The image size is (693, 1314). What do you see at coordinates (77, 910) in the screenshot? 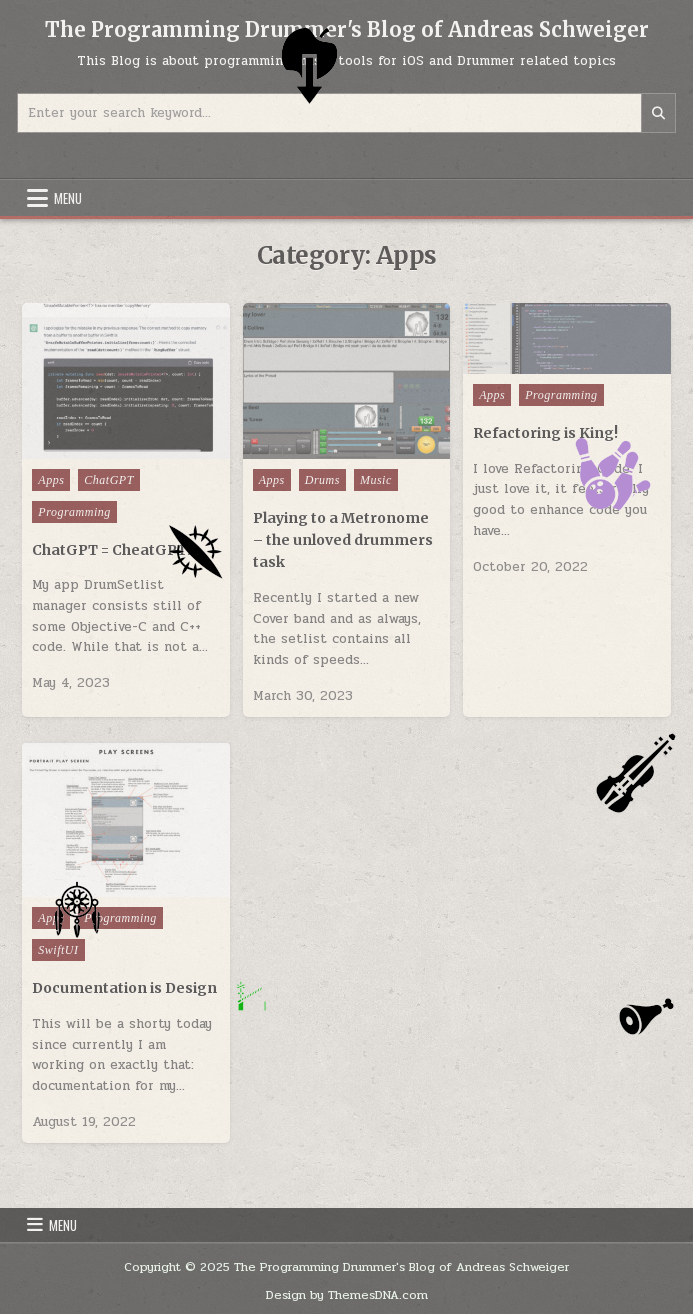
I see `access dream journal or sleep tracking features` at bounding box center [77, 910].